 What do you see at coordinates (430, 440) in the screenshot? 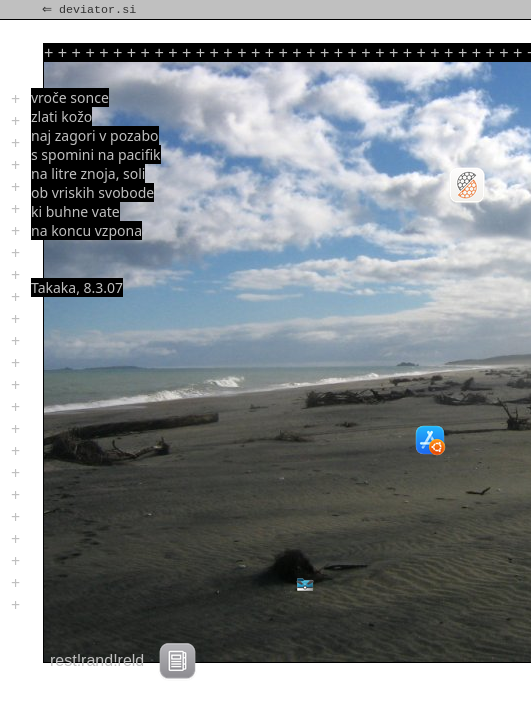
I see `open ubuntu software center` at bounding box center [430, 440].